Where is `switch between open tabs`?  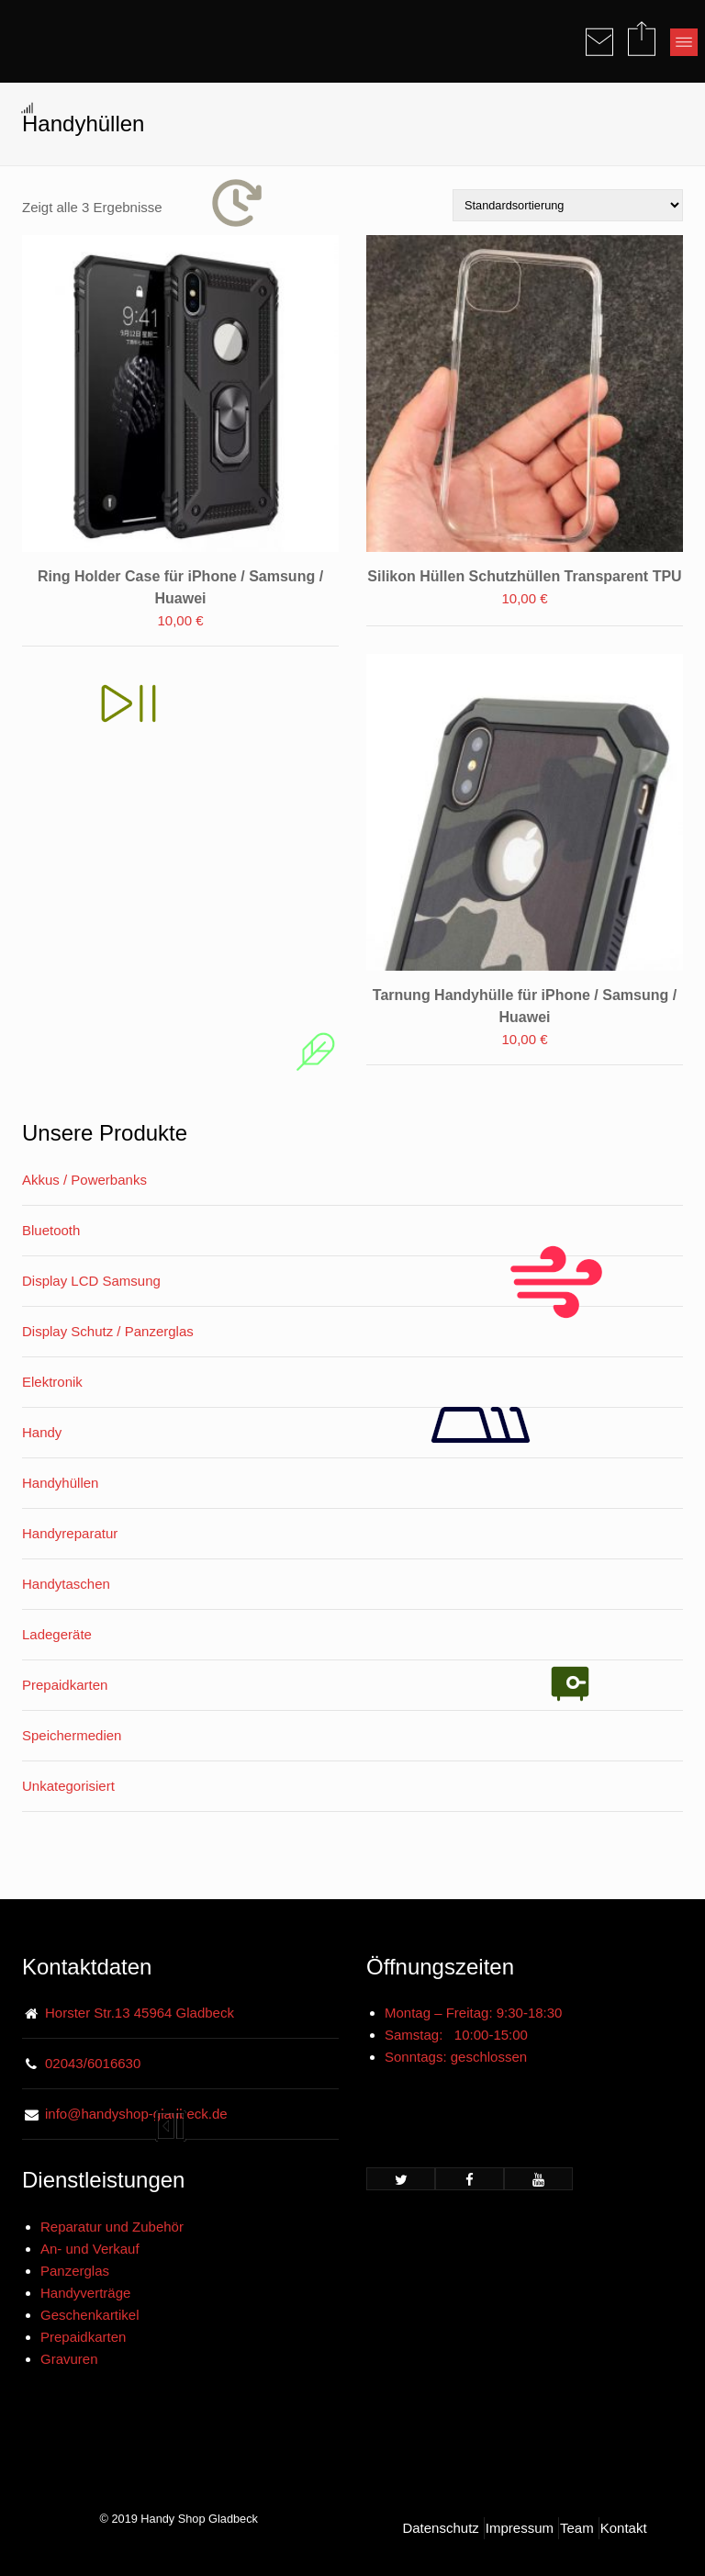
switch between open tabs is located at coordinates (480, 1424).